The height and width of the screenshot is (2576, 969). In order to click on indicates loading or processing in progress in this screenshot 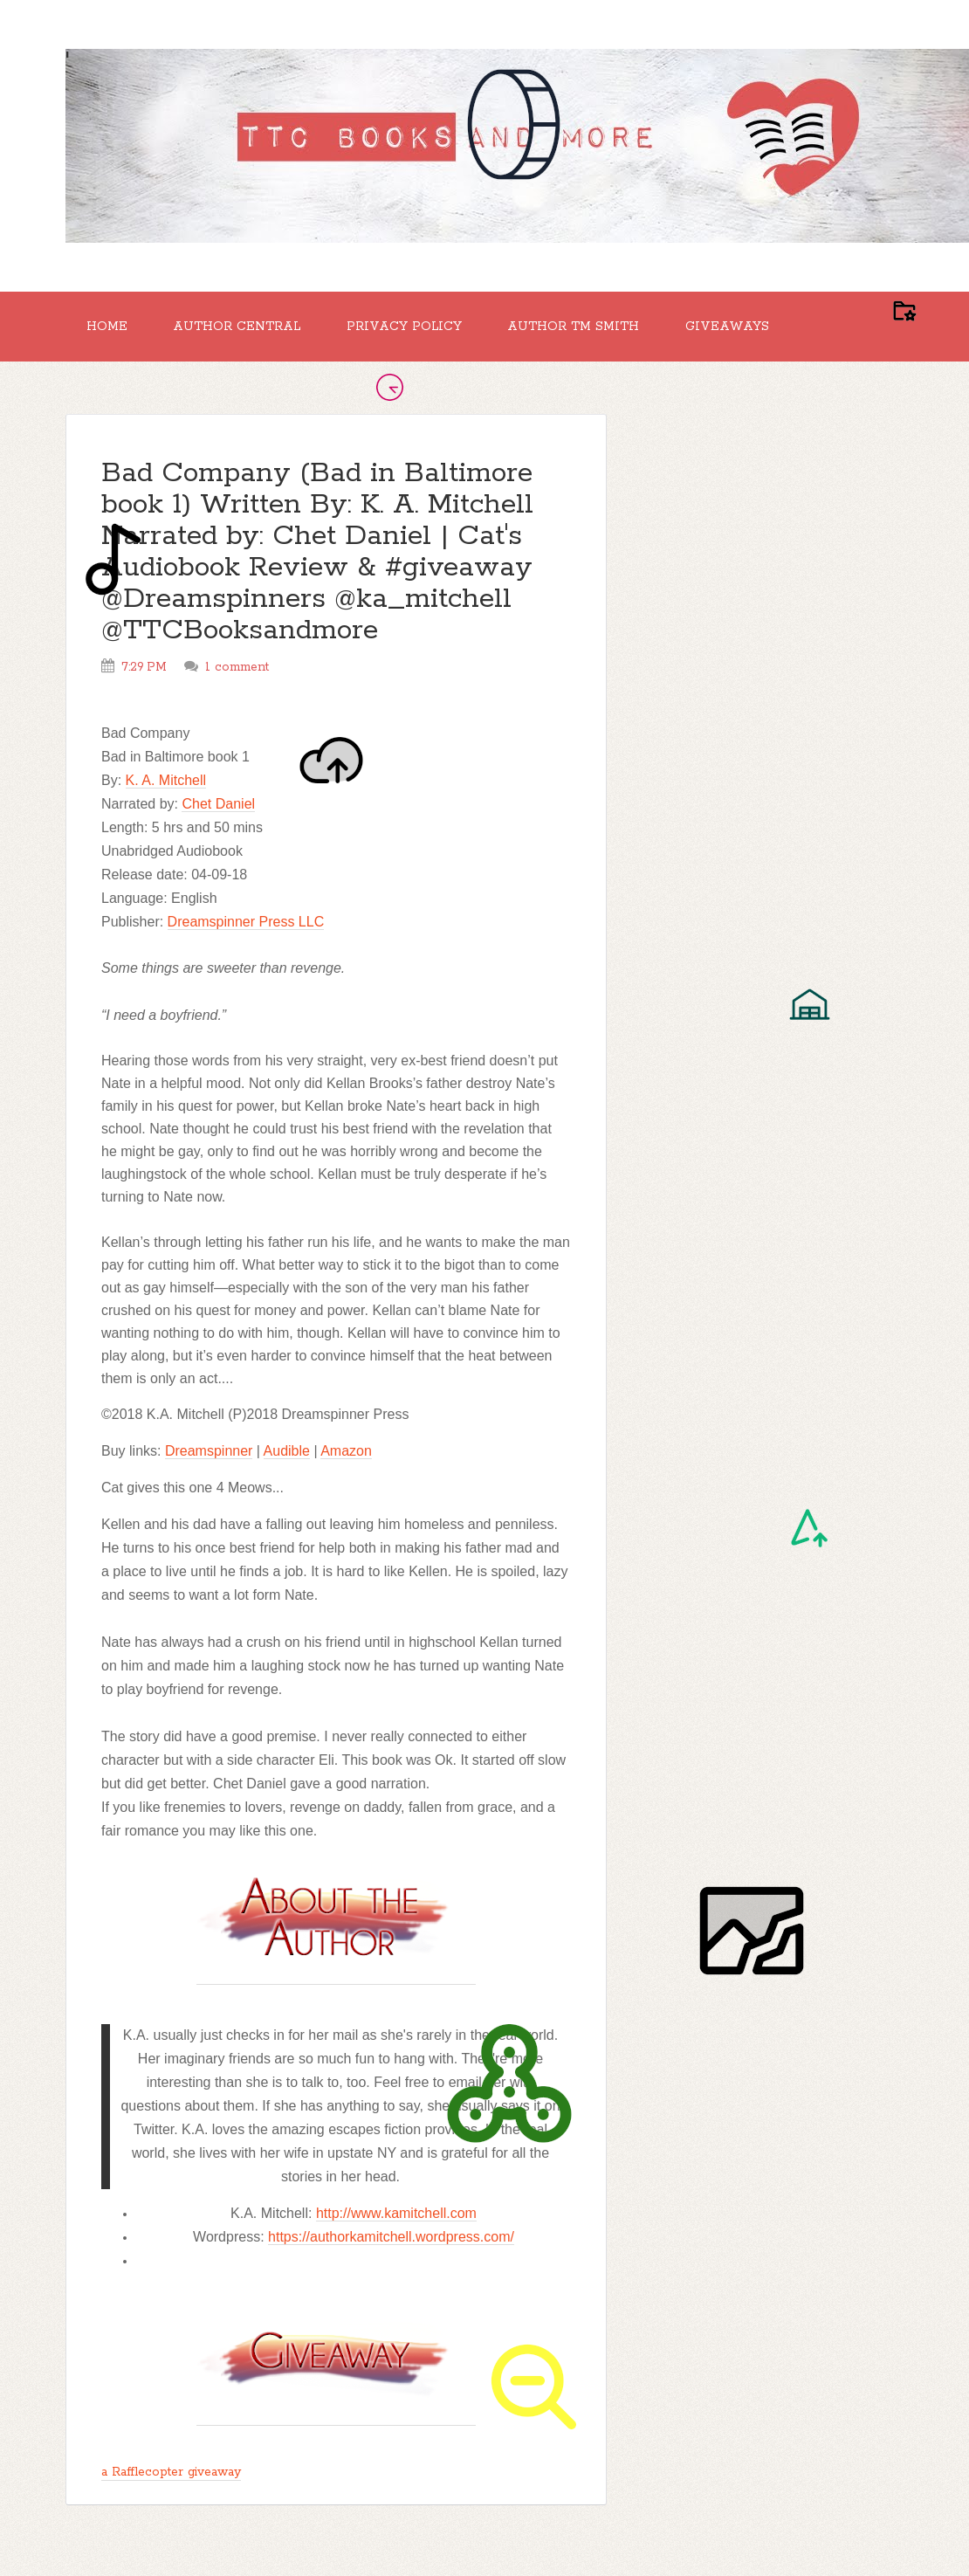, I will do `click(509, 2091)`.